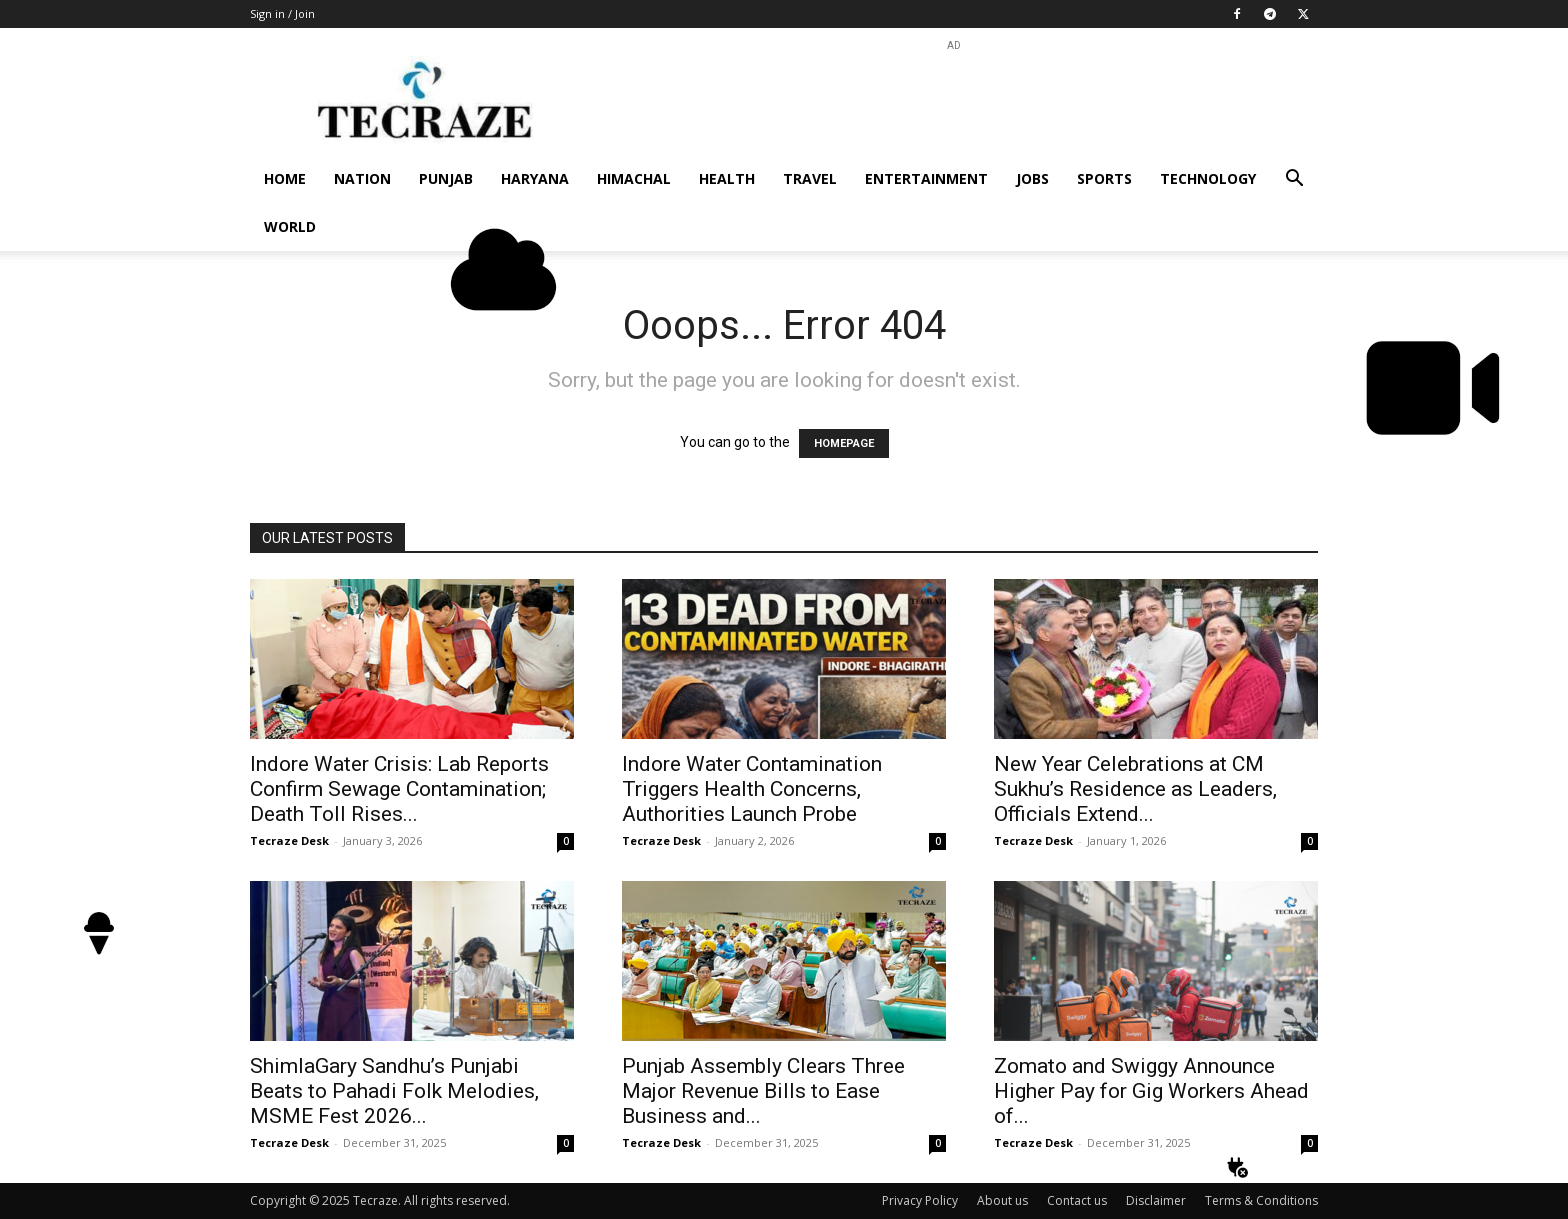 The height and width of the screenshot is (1219, 1568). Describe the element at coordinates (99, 932) in the screenshot. I see `browse dessert or ice cream options` at that location.